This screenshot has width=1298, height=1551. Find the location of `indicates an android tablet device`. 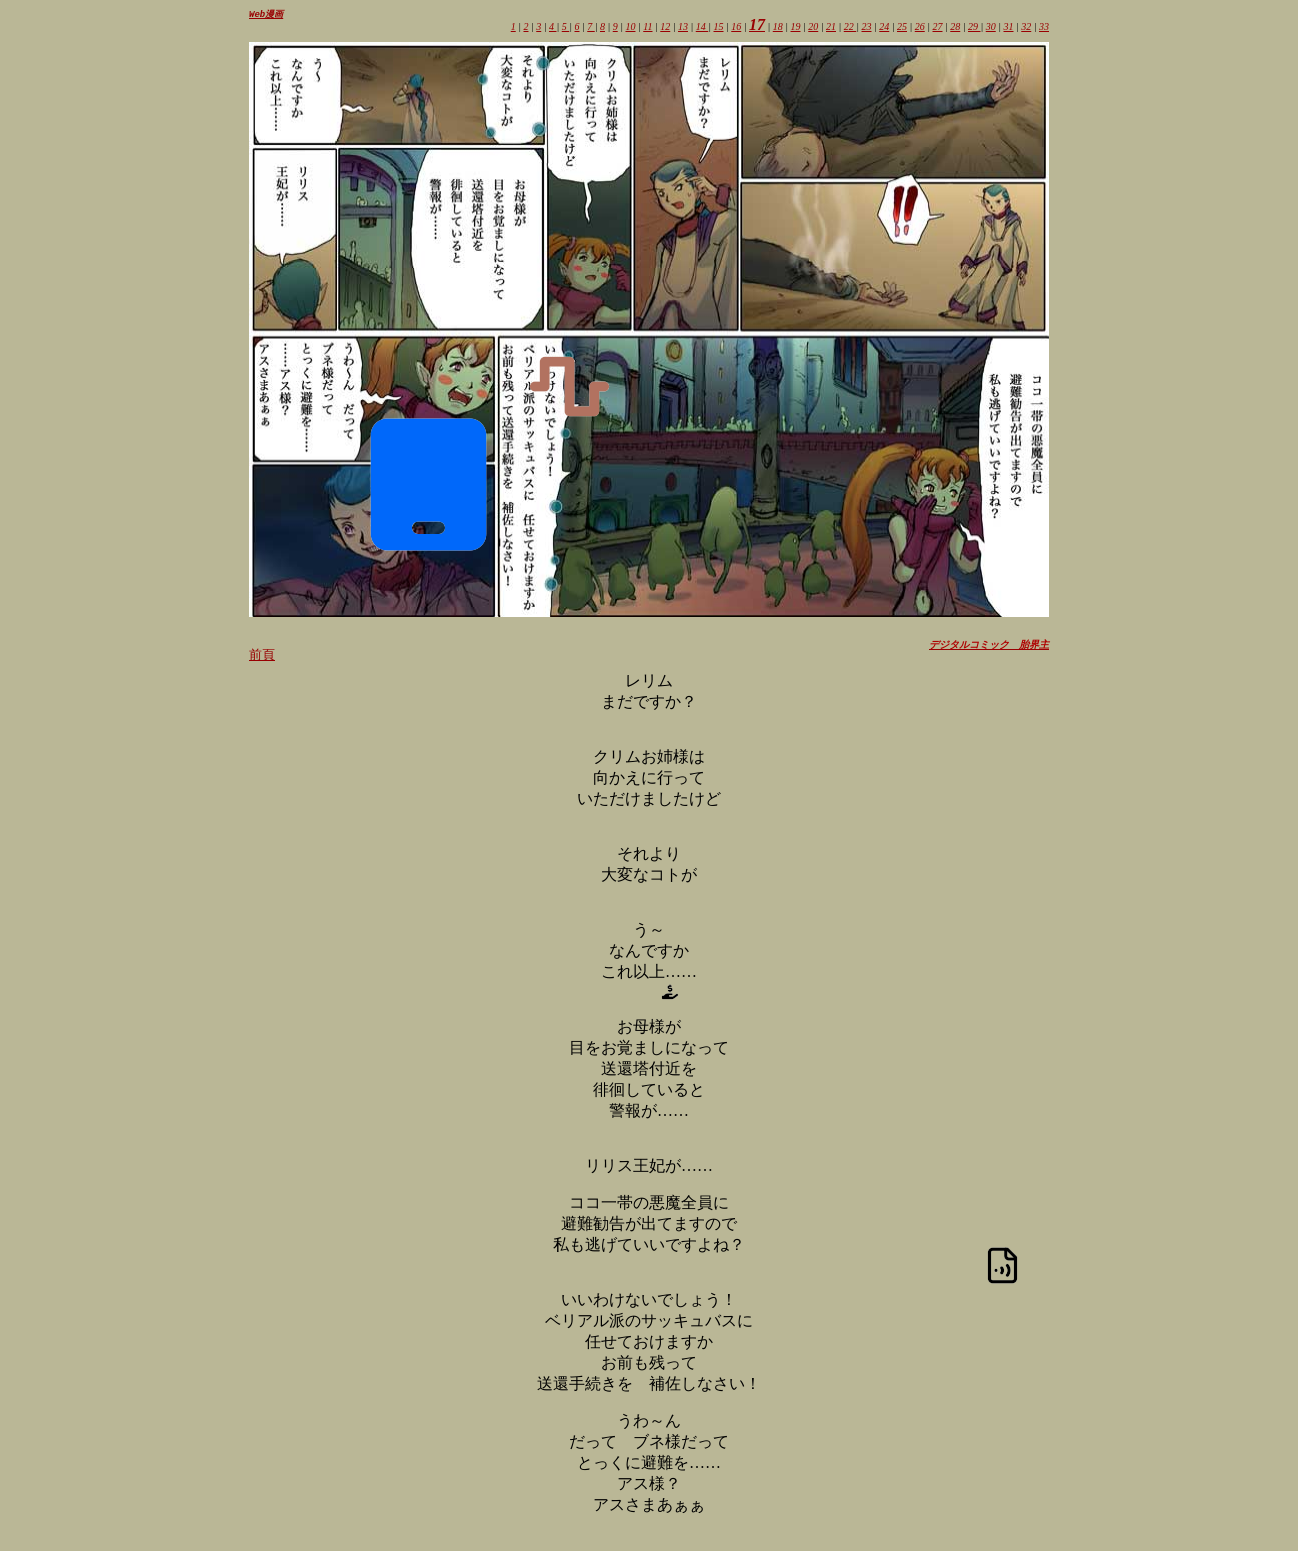

indicates an android tablet device is located at coordinates (428, 484).